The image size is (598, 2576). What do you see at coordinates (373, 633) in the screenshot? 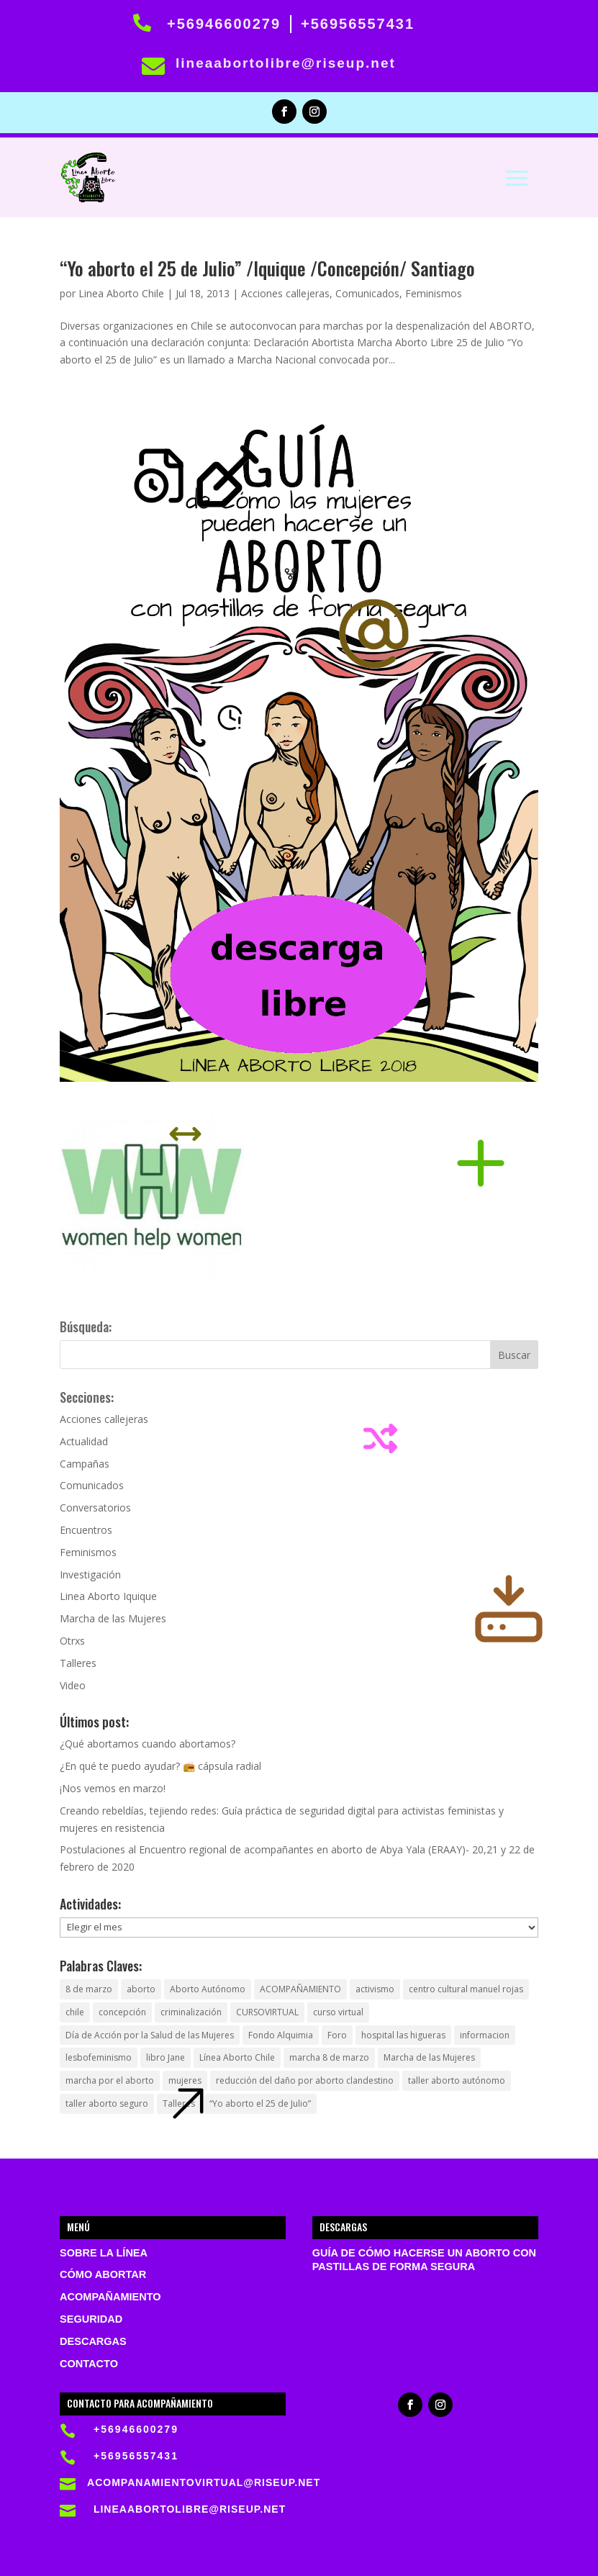
I see `mention a user in a post or comment` at bounding box center [373, 633].